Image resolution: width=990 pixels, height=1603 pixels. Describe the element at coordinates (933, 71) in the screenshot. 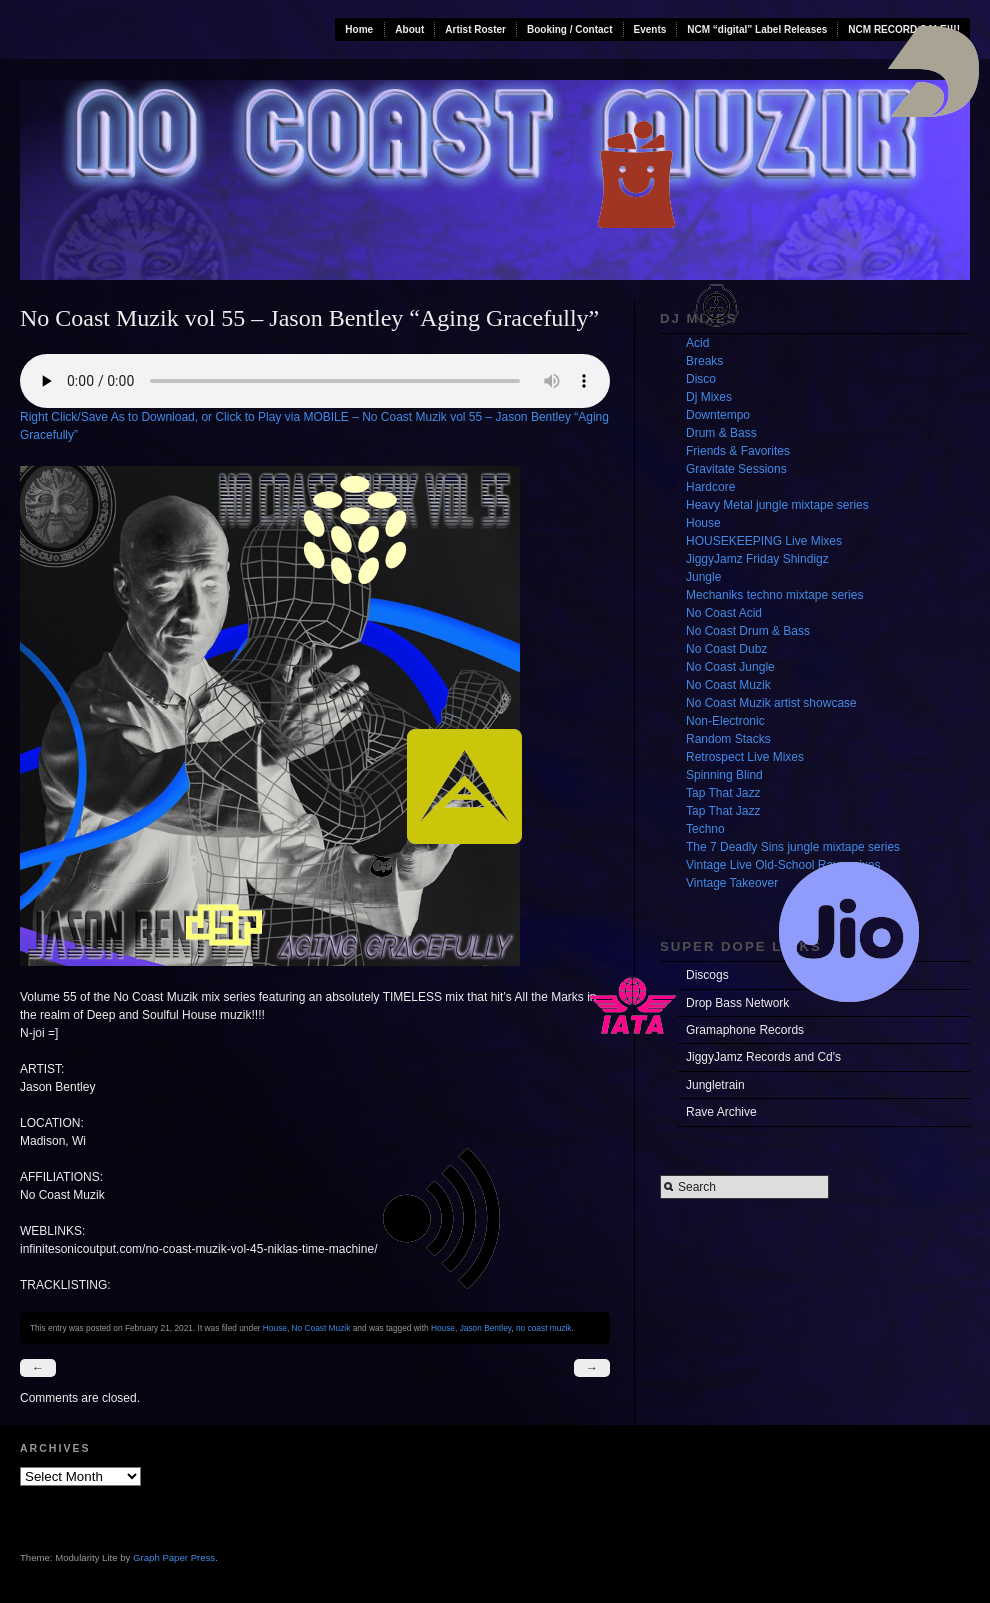

I see `open deepnote collaborative notebook` at that location.